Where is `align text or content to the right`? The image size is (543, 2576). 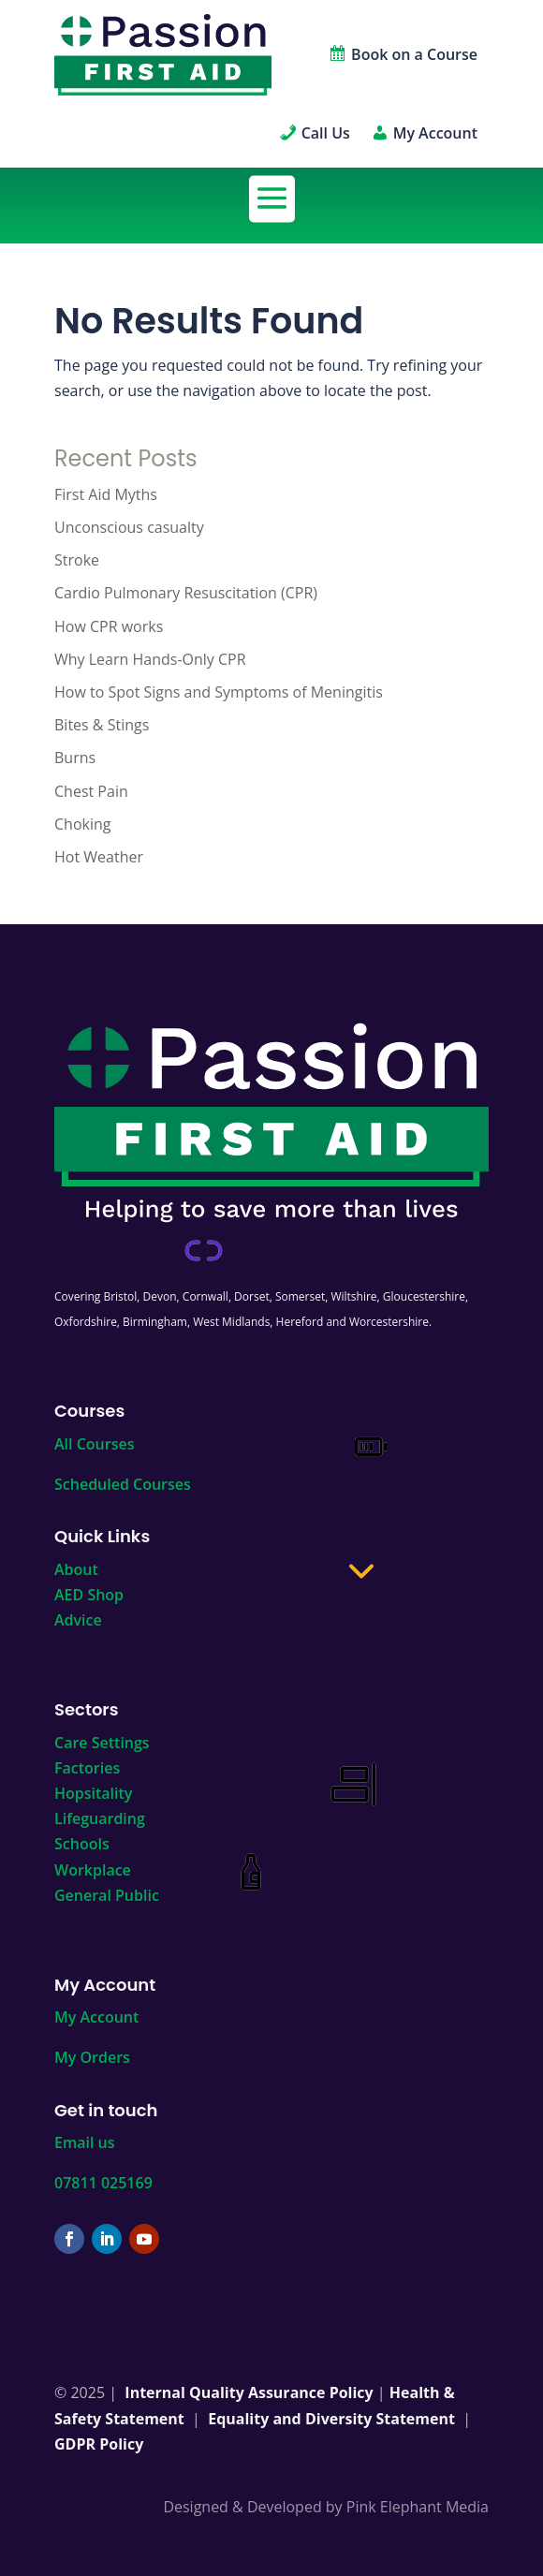 align text or content to the right is located at coordinates (354, 1784).